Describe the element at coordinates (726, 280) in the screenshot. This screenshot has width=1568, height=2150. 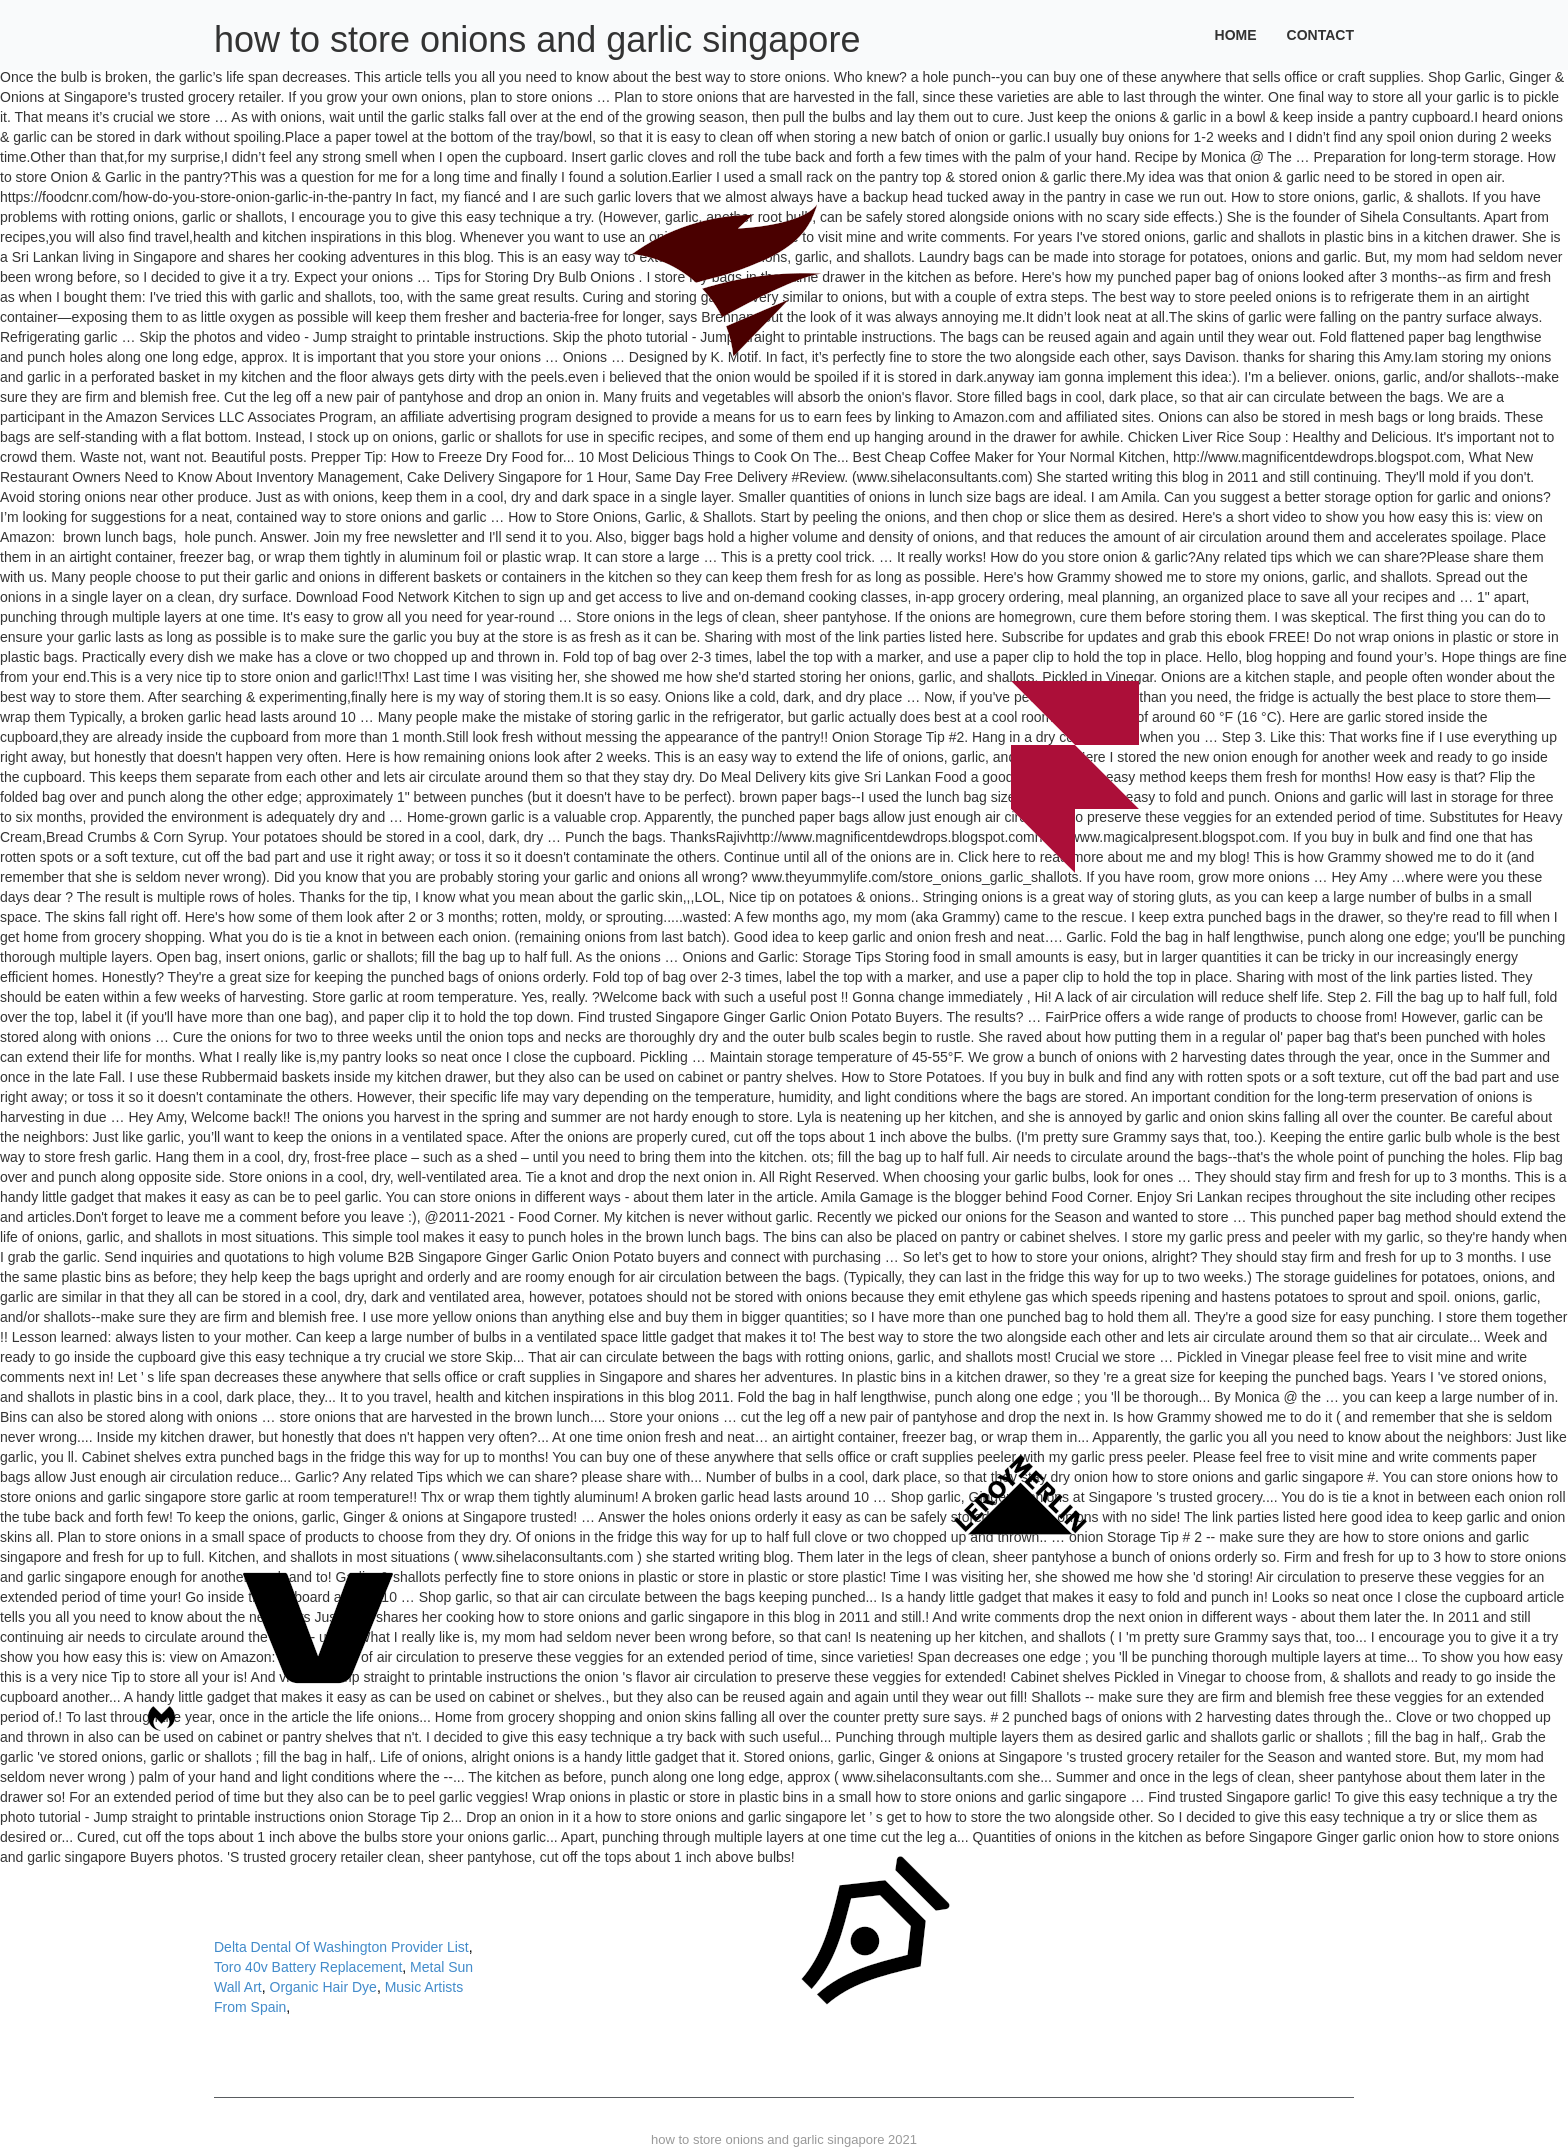
I see `Pingdom website monitoring service logo` at that location.